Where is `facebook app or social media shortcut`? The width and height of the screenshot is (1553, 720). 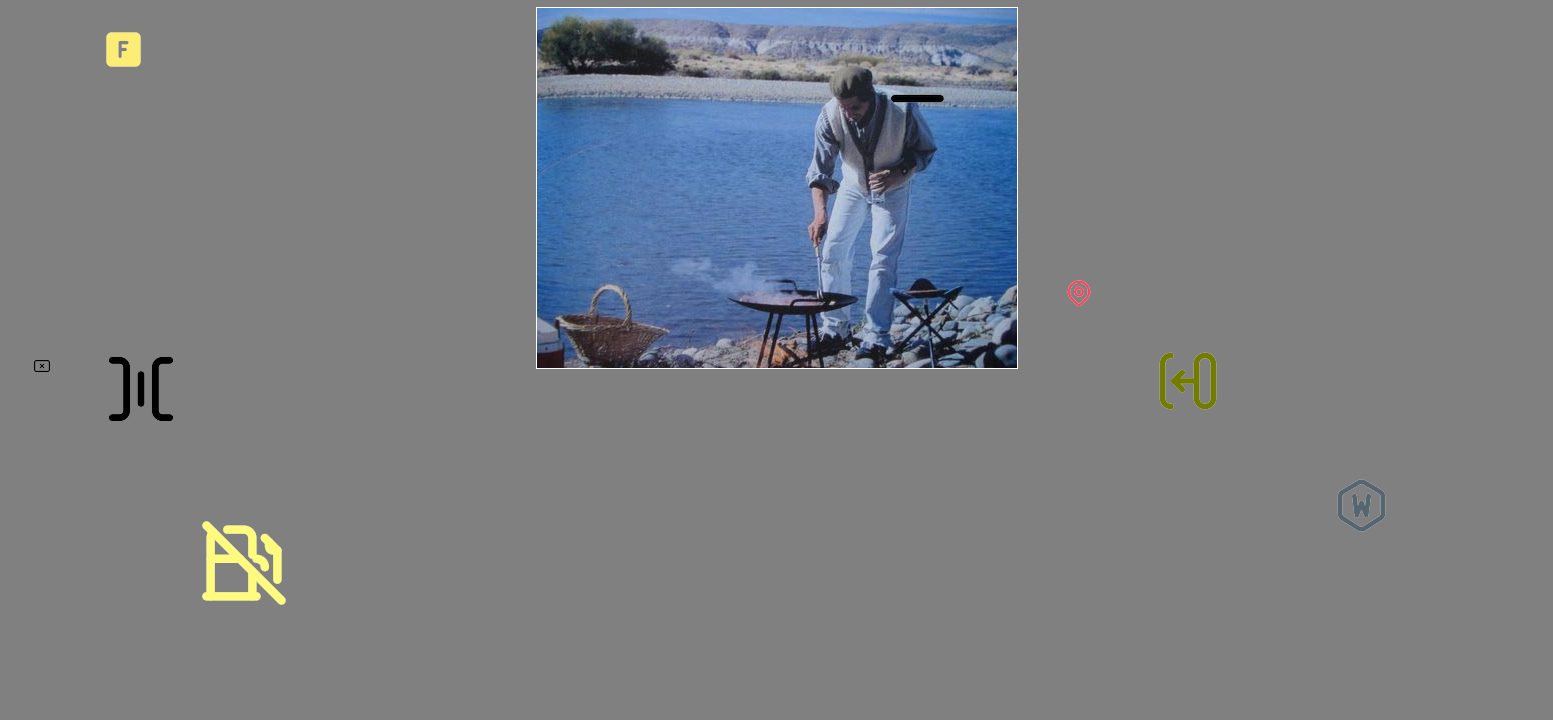
facebook app or social media shortcut is located at coordinates (123, 49).